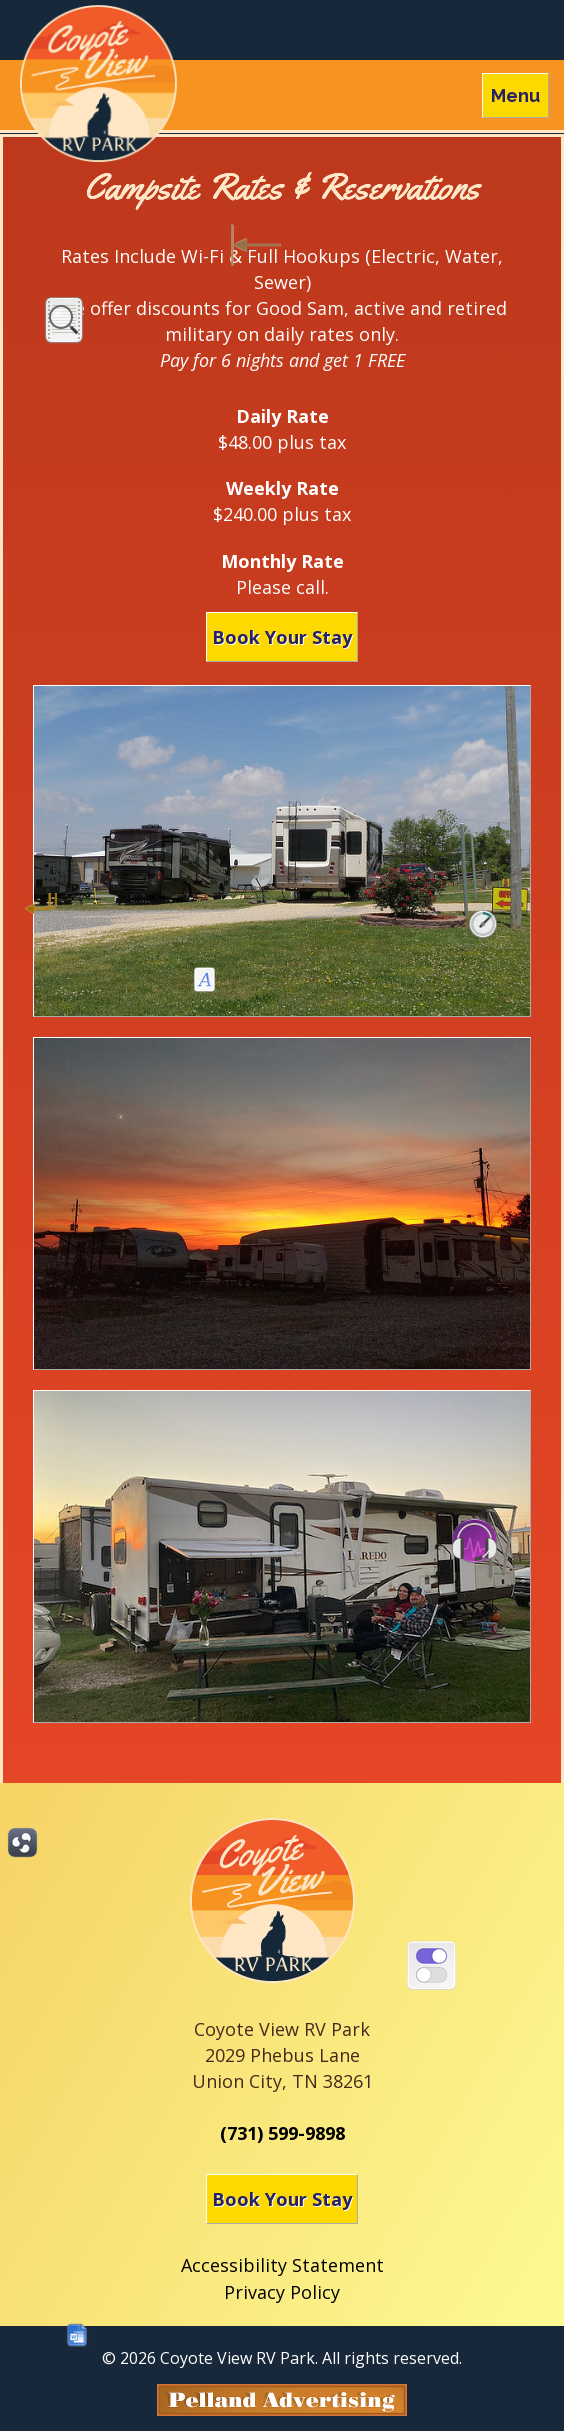  Describe the element at coordinates (431, 1965) in the screenshot. I see `open gnome tweaks to customize desktop settings` at that location.